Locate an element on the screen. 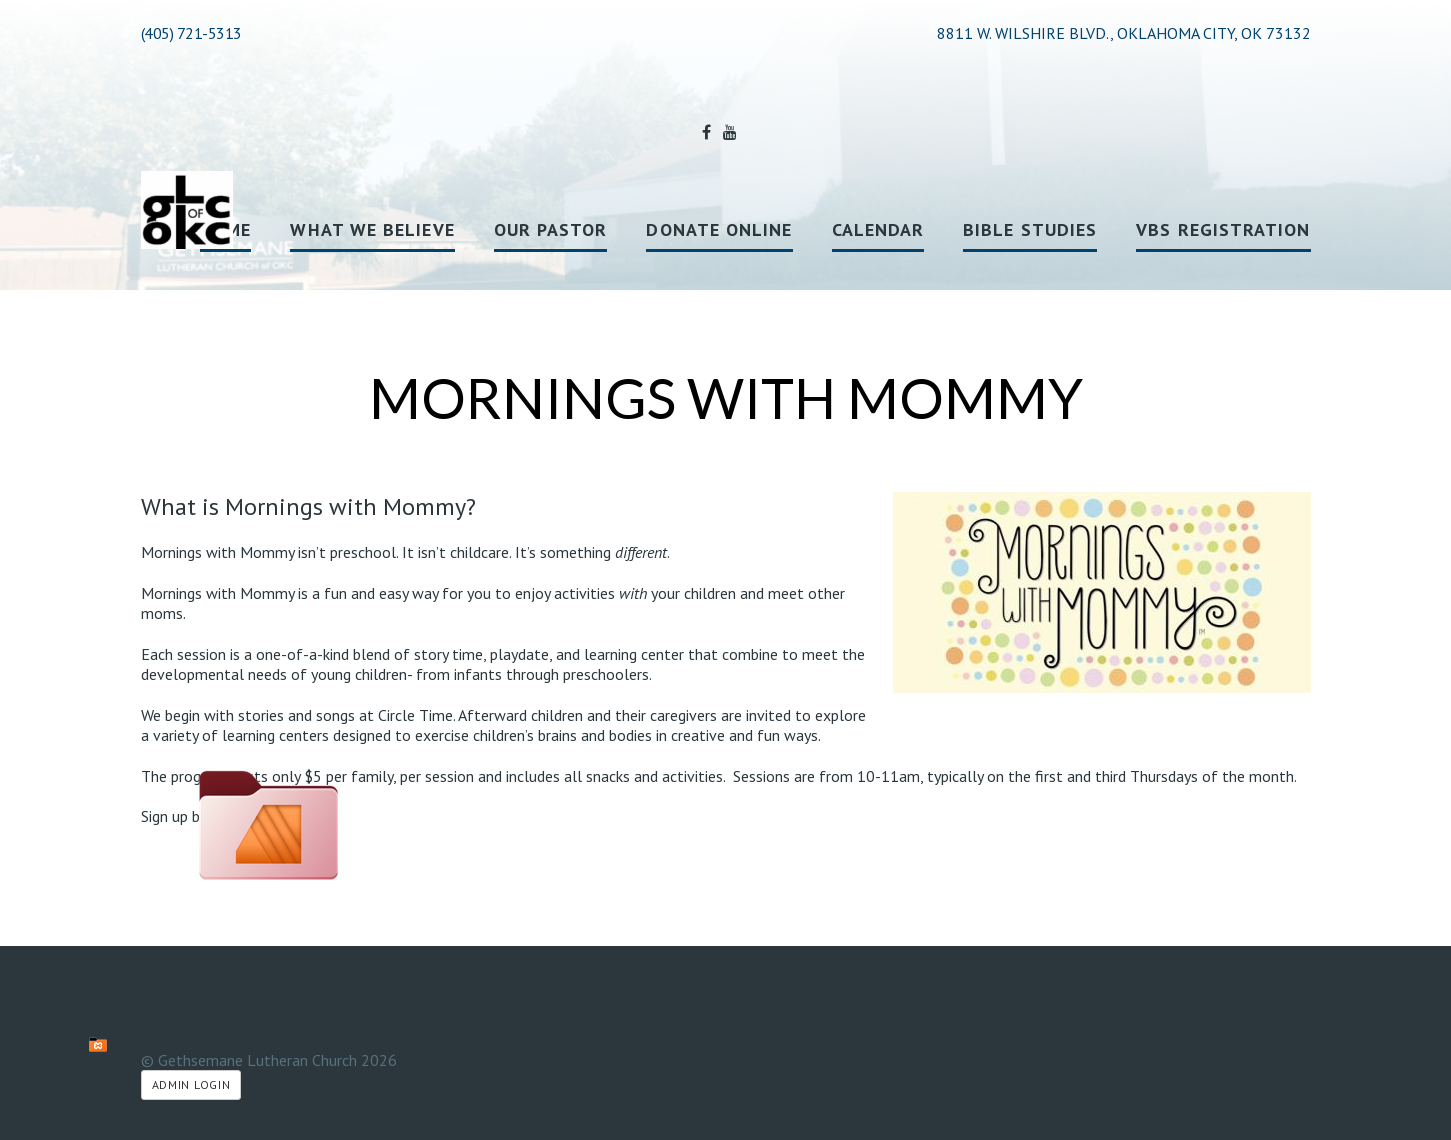 This screenshot has height=1140, width=1451. open XAMPP local server files folder is located at coordinates (98, 1045).